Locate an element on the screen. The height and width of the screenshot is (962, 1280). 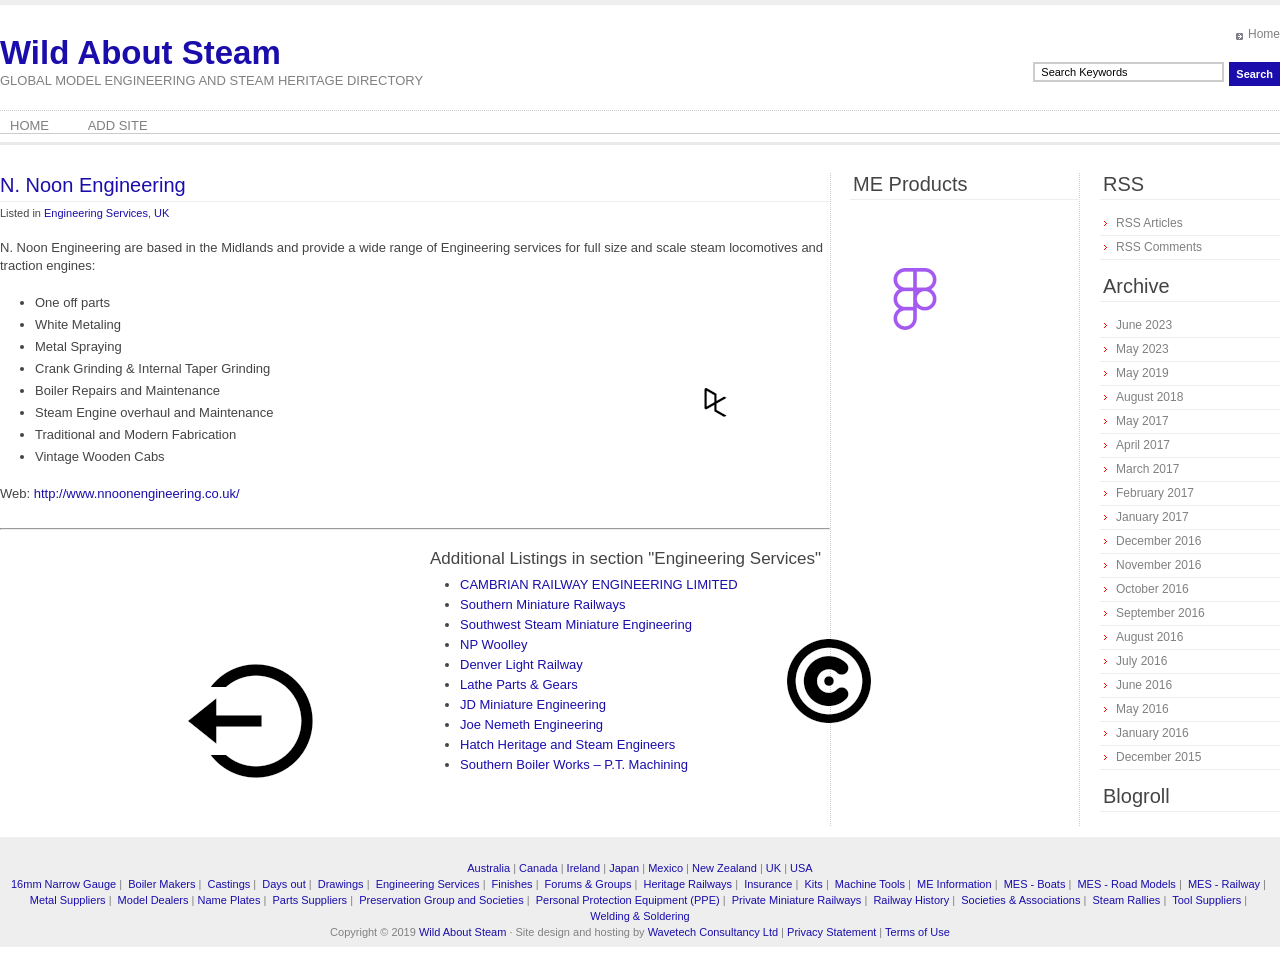
open the Continente app or website is located at coordinates (829, 681).